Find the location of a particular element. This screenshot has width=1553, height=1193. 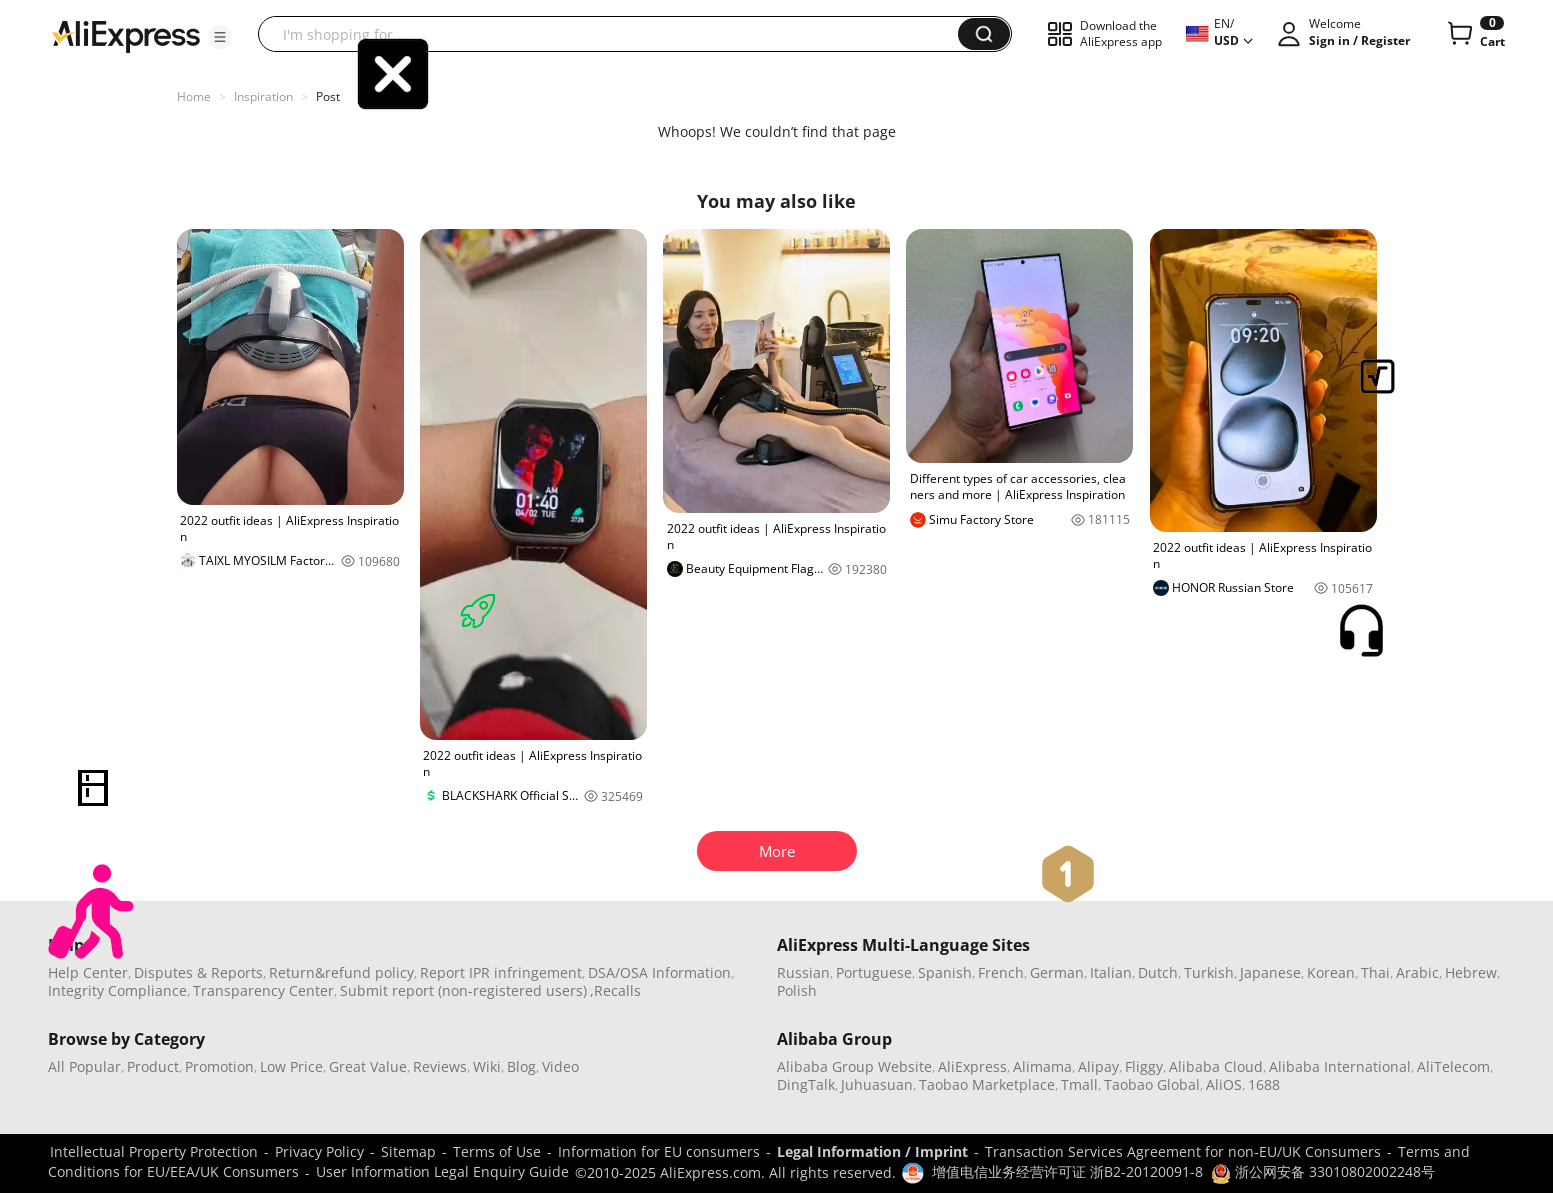

indicates travel or transportation section is located at coordinates (91, 911).